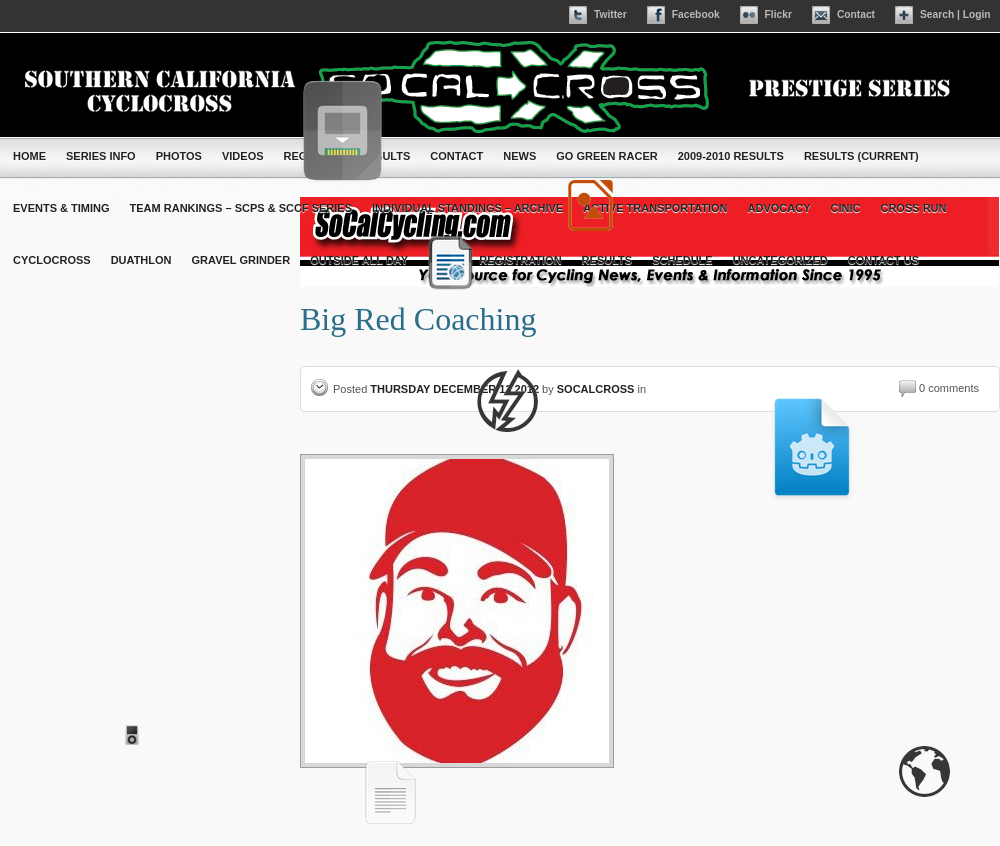  What do you see at coordinates (590, 205) in the screenshot?
I see `open libreoffice draw application` at bounding box center [590, 205].